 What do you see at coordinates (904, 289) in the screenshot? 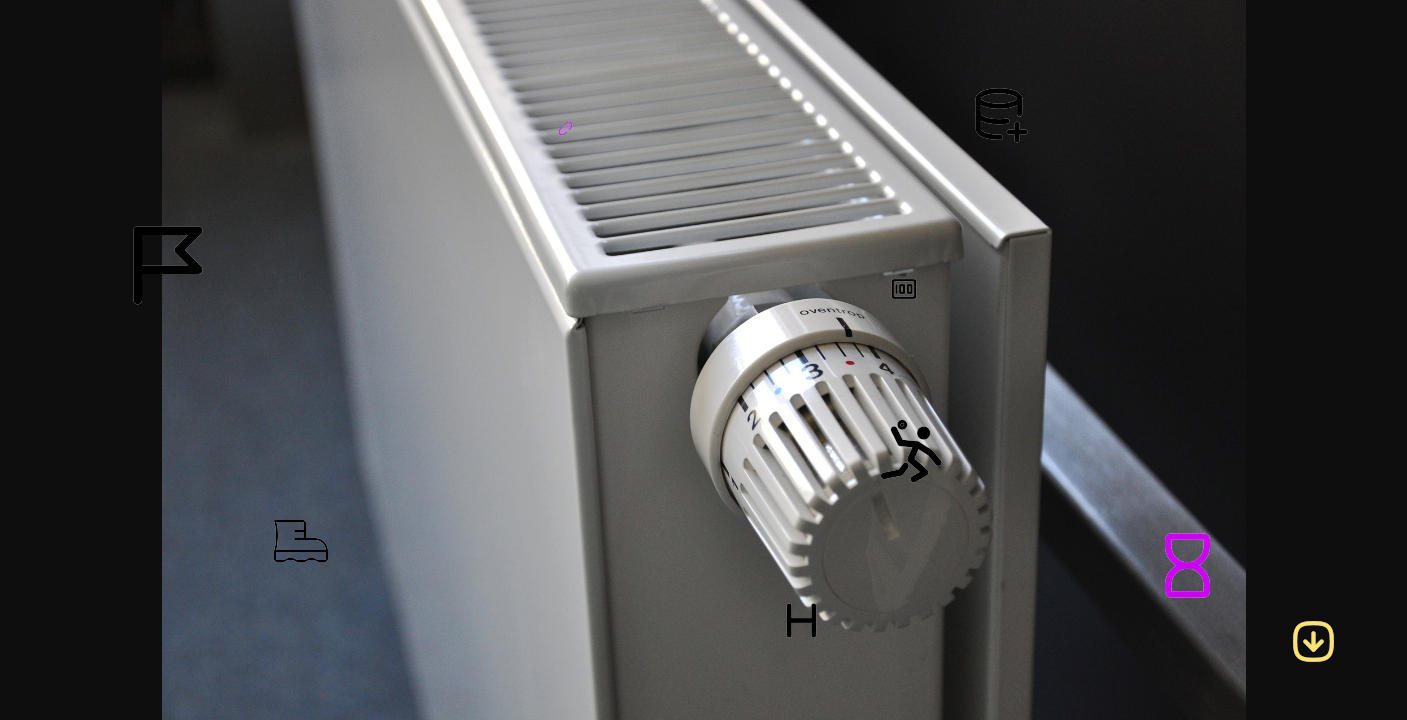
I see `view currency or payment options` at bounding box center [904, 289].